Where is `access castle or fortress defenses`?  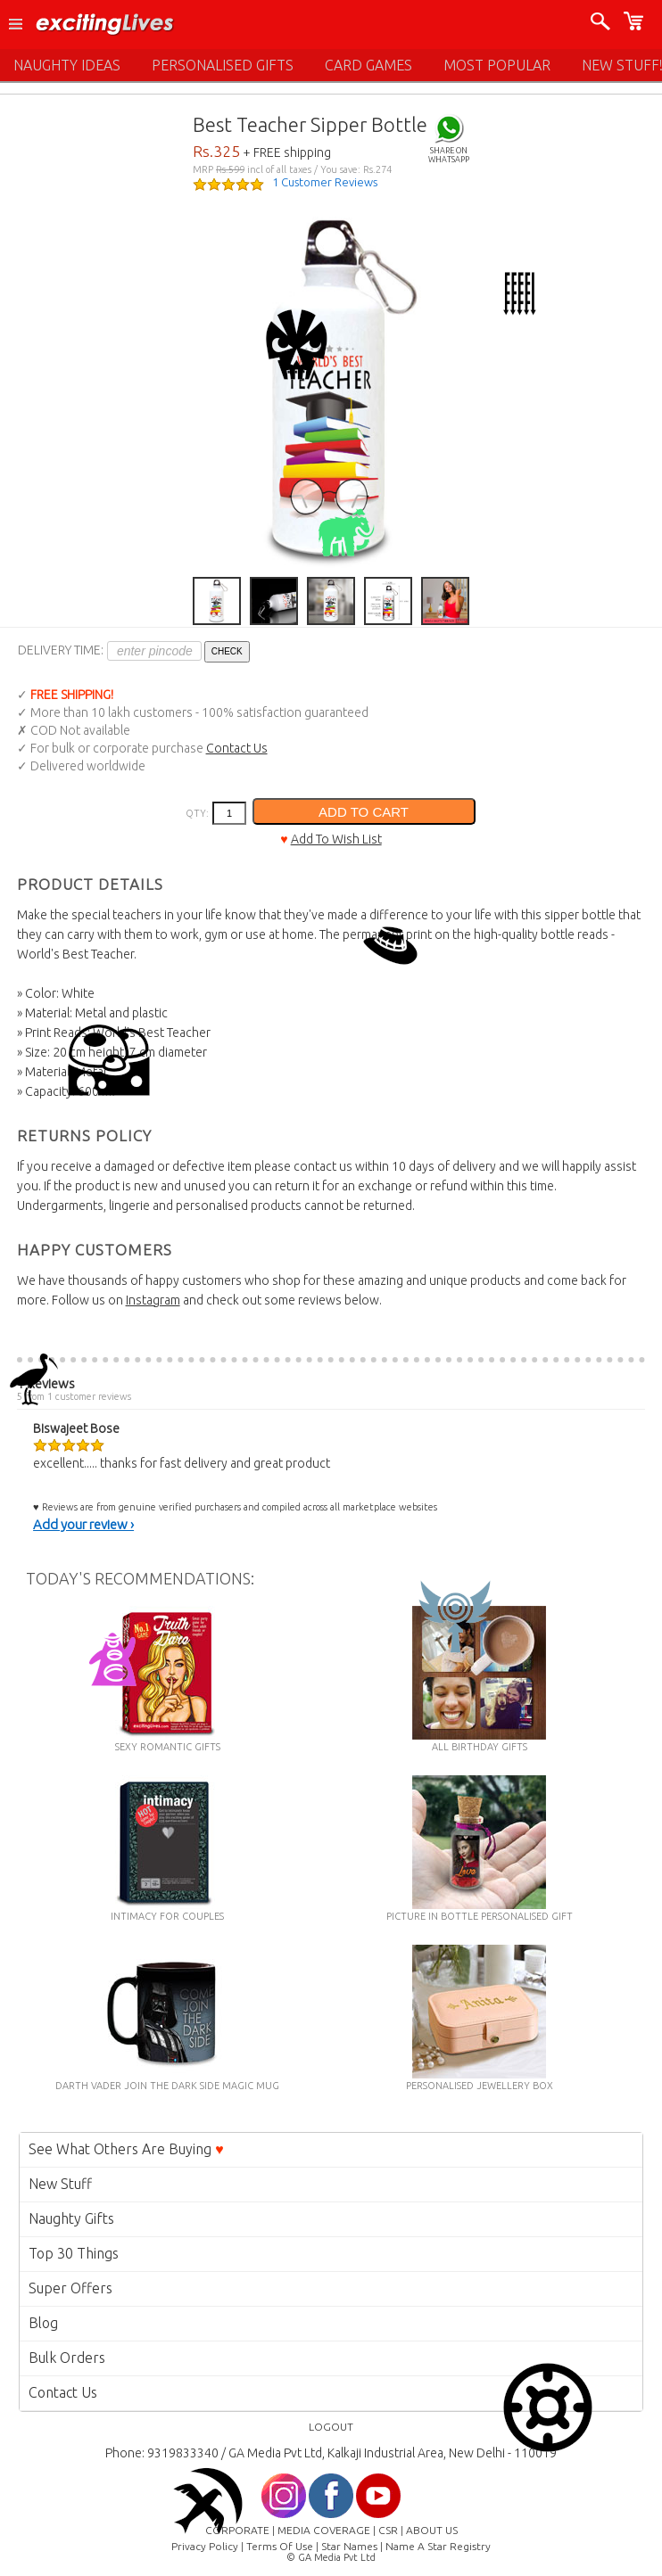 access castle or fortress defenses is located at coordinates (519, 293).